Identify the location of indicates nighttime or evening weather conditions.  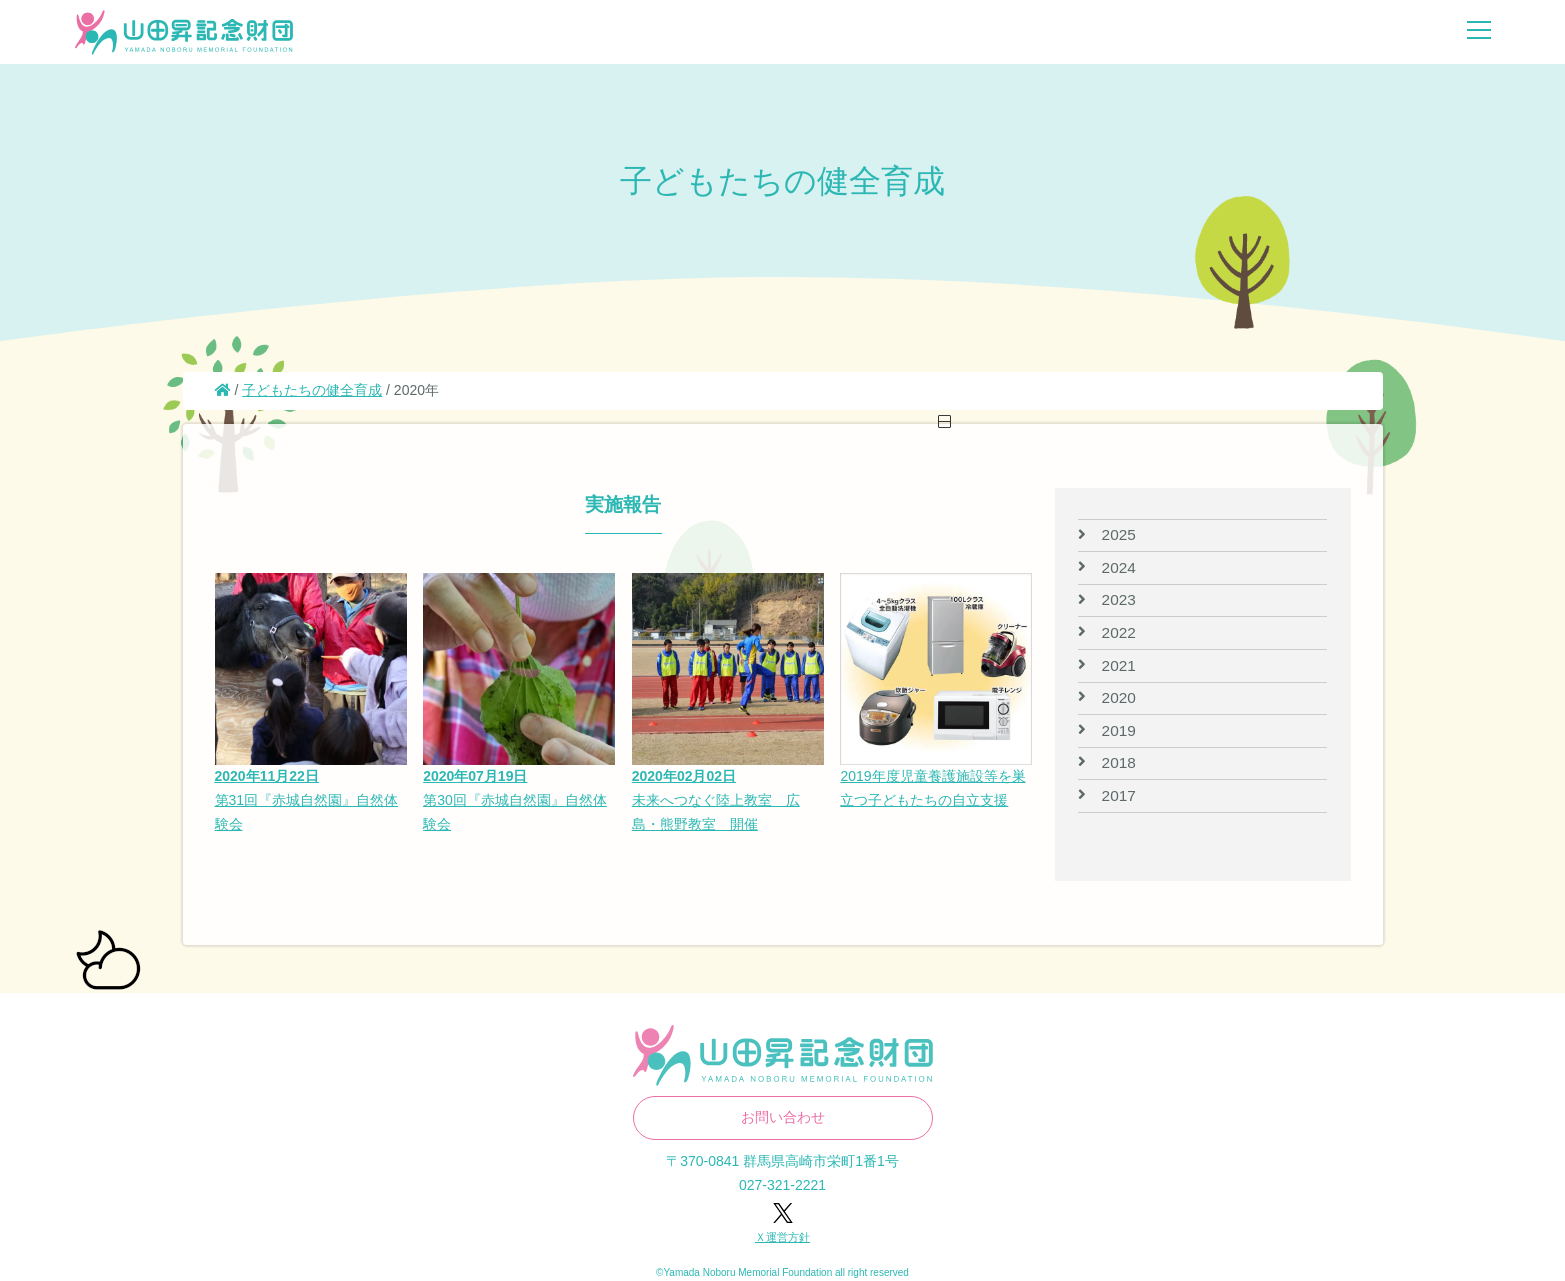
(107, 963).